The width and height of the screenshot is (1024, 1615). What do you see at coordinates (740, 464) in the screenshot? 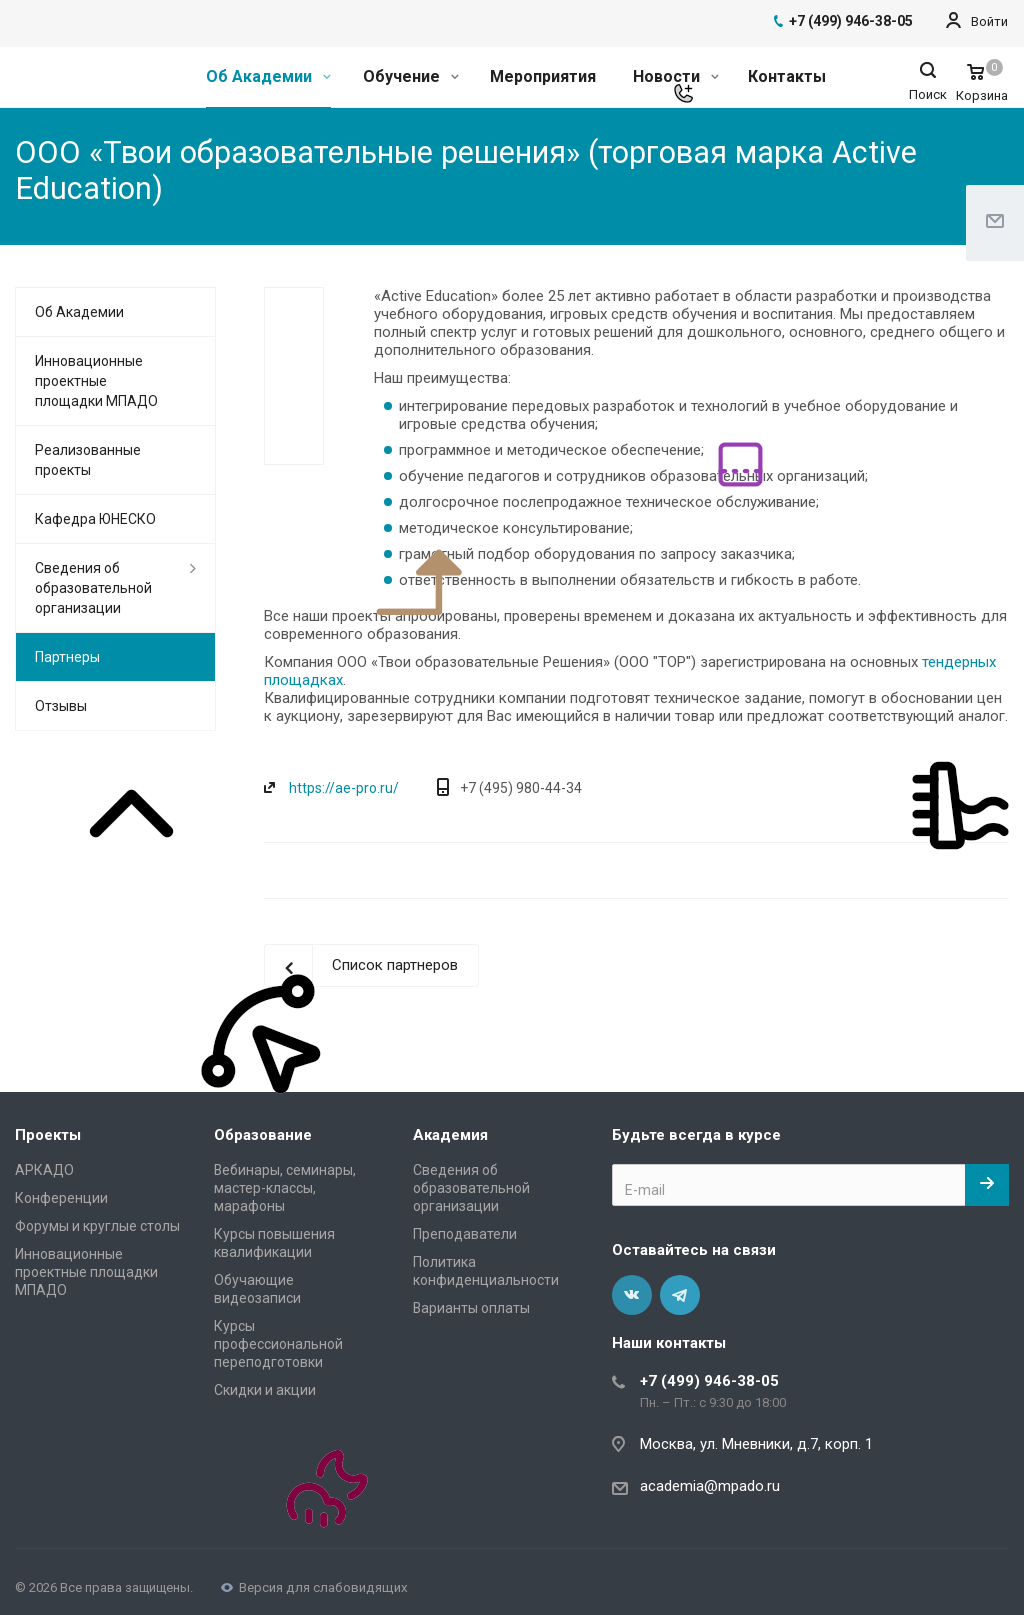
I see `toggle bottom panel visibility` at bounding box center [740, 464].